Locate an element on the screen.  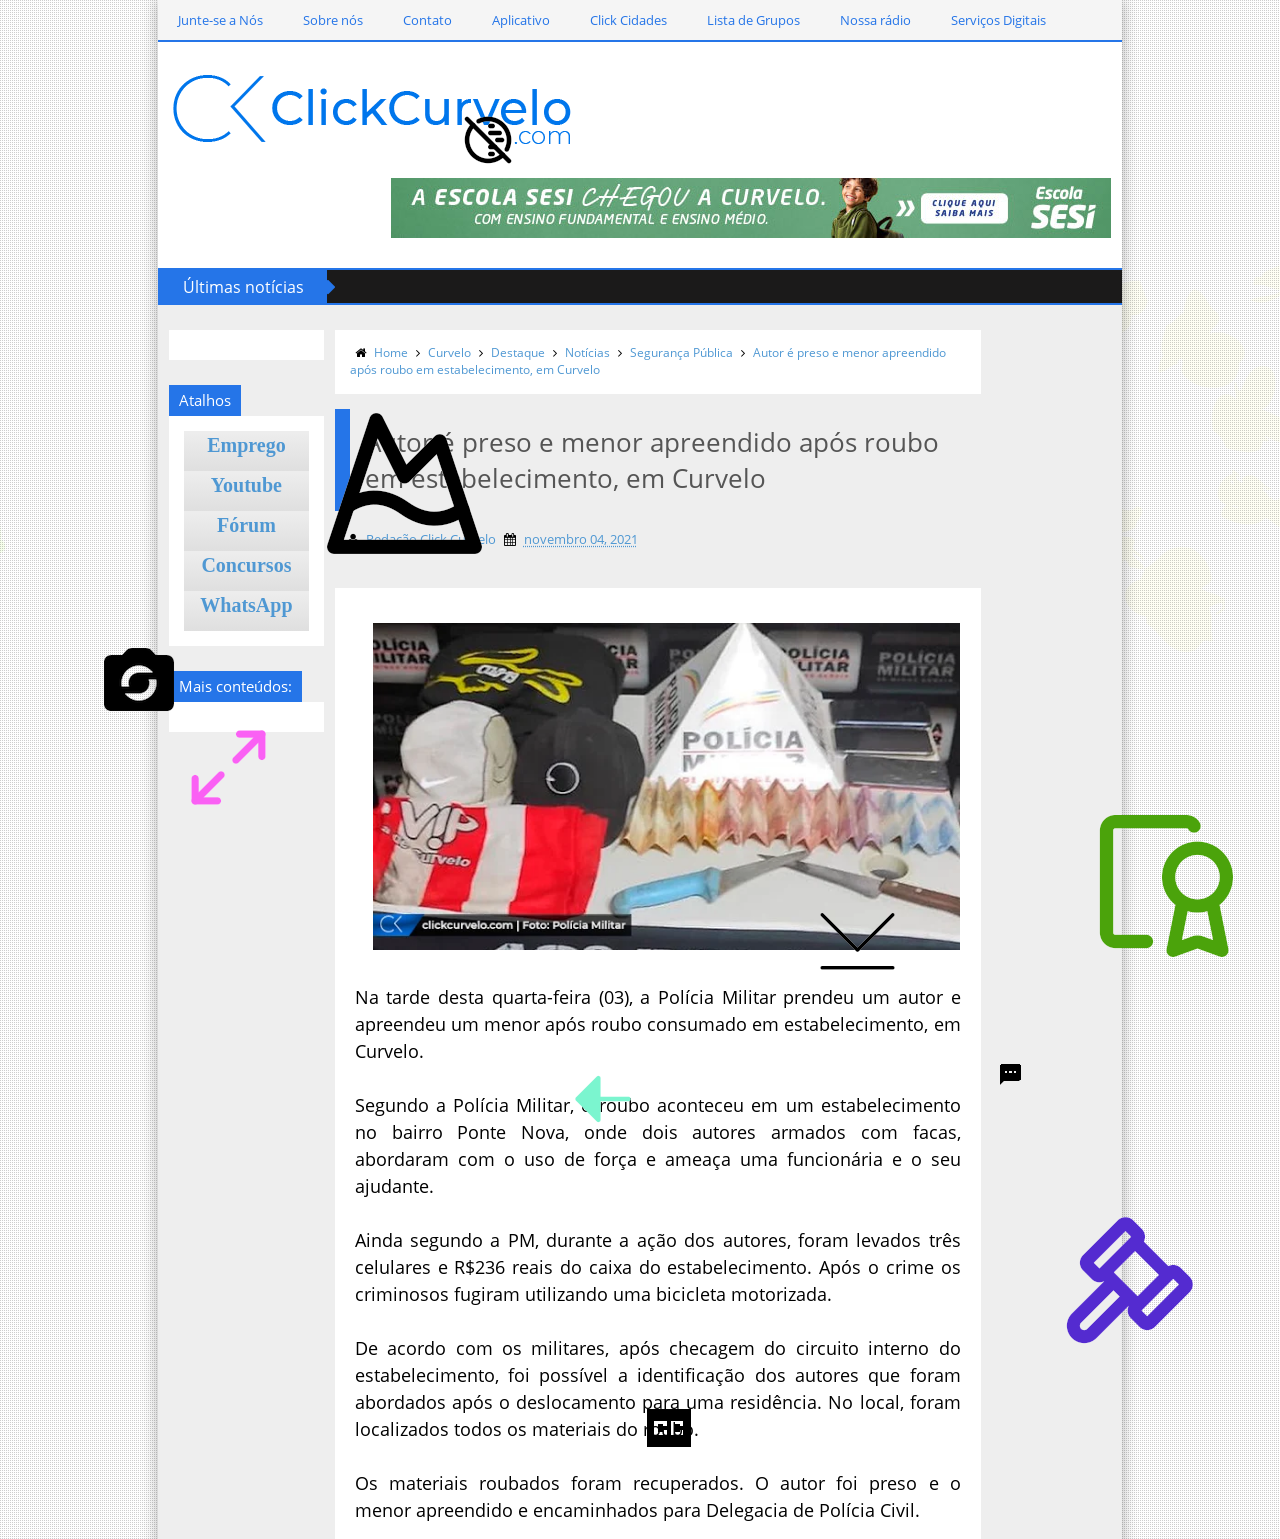
access legal or terms of service information is located at coordinates (1125, 1284).